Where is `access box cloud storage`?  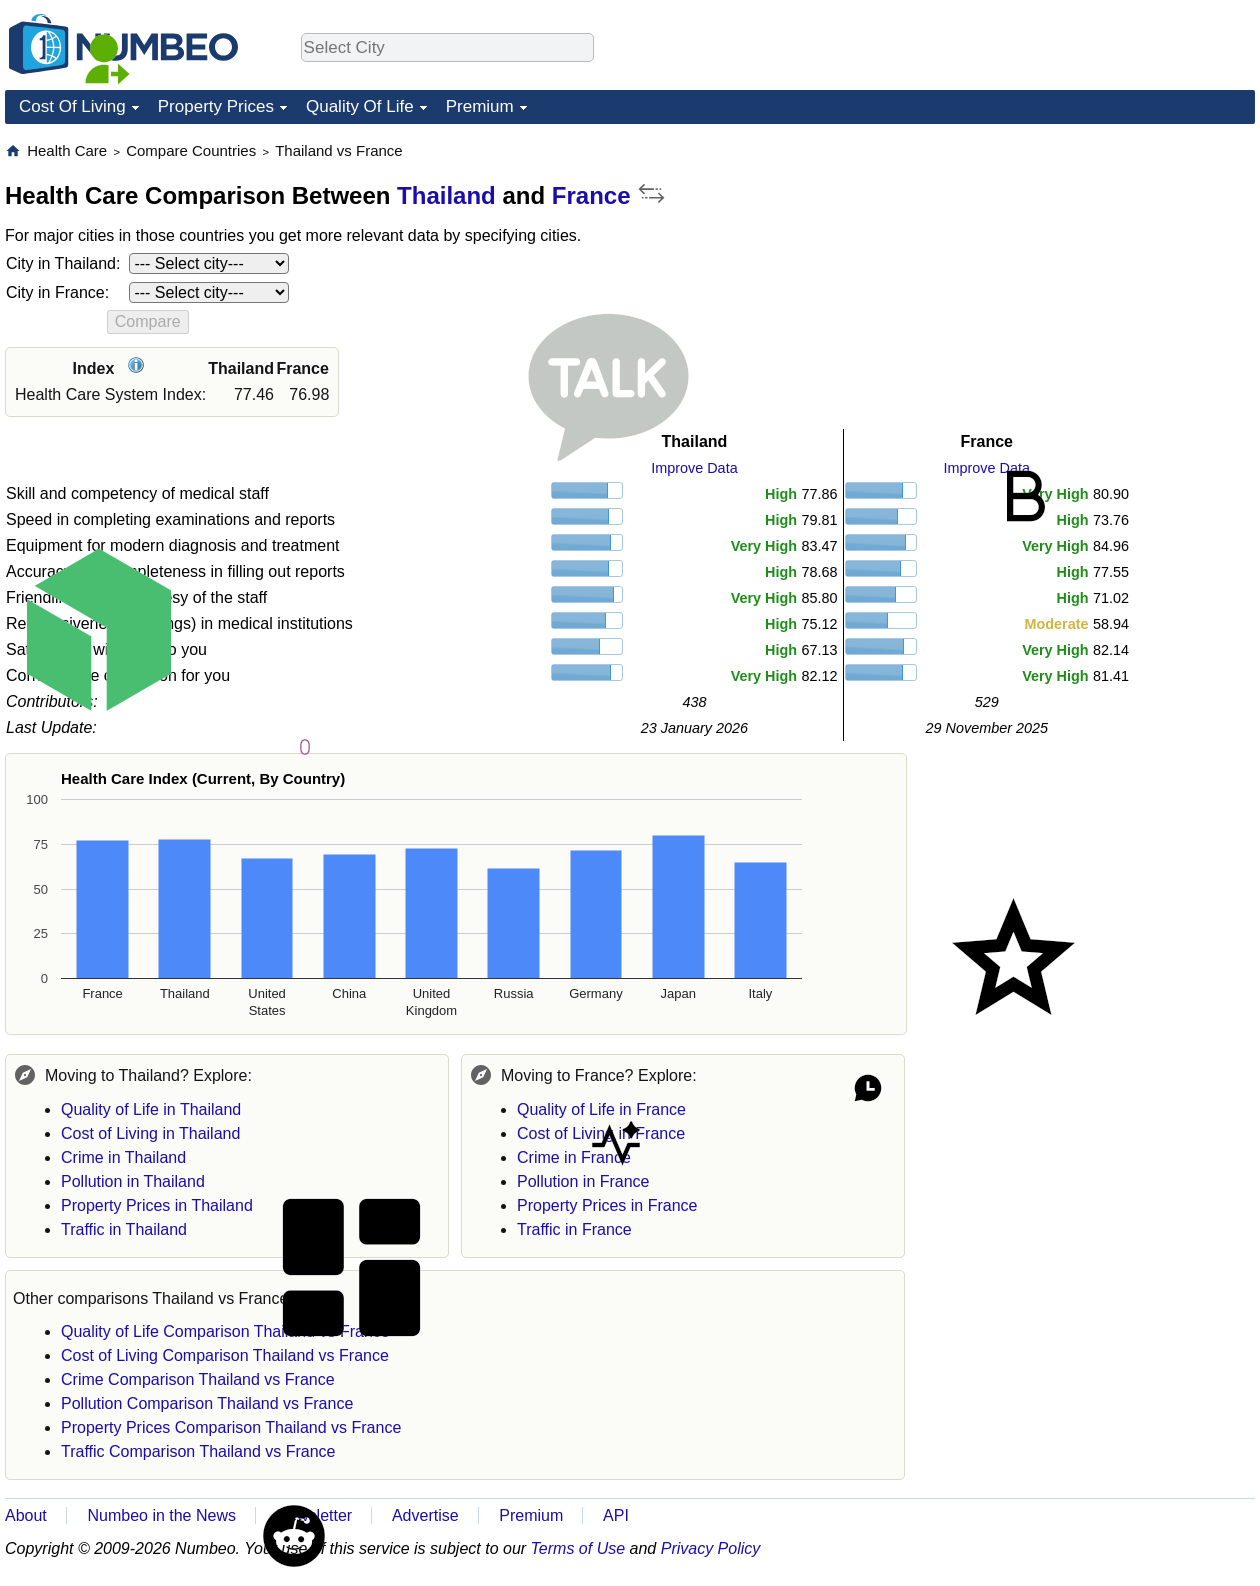 access box cloud storage is located at coordinates (99, 632).